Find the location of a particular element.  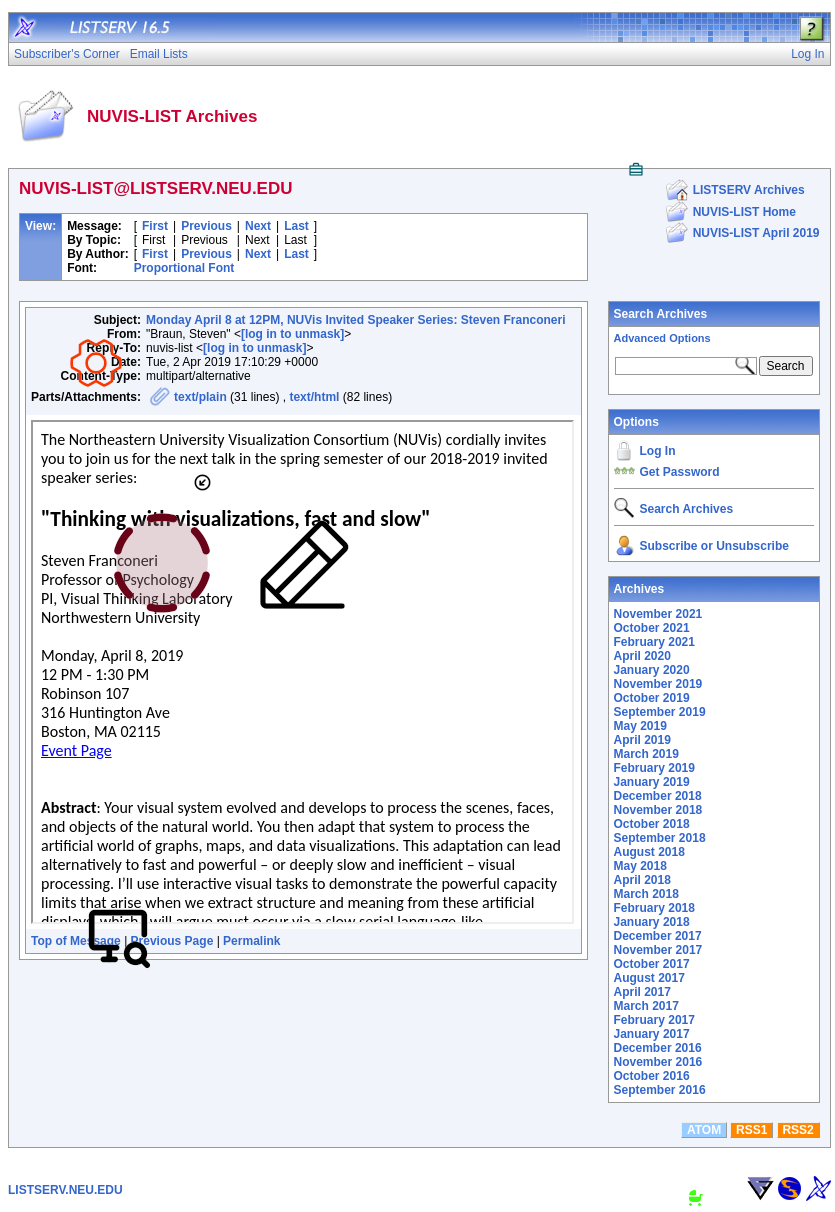

access work or business-related files is located at coordinates (636, 170).